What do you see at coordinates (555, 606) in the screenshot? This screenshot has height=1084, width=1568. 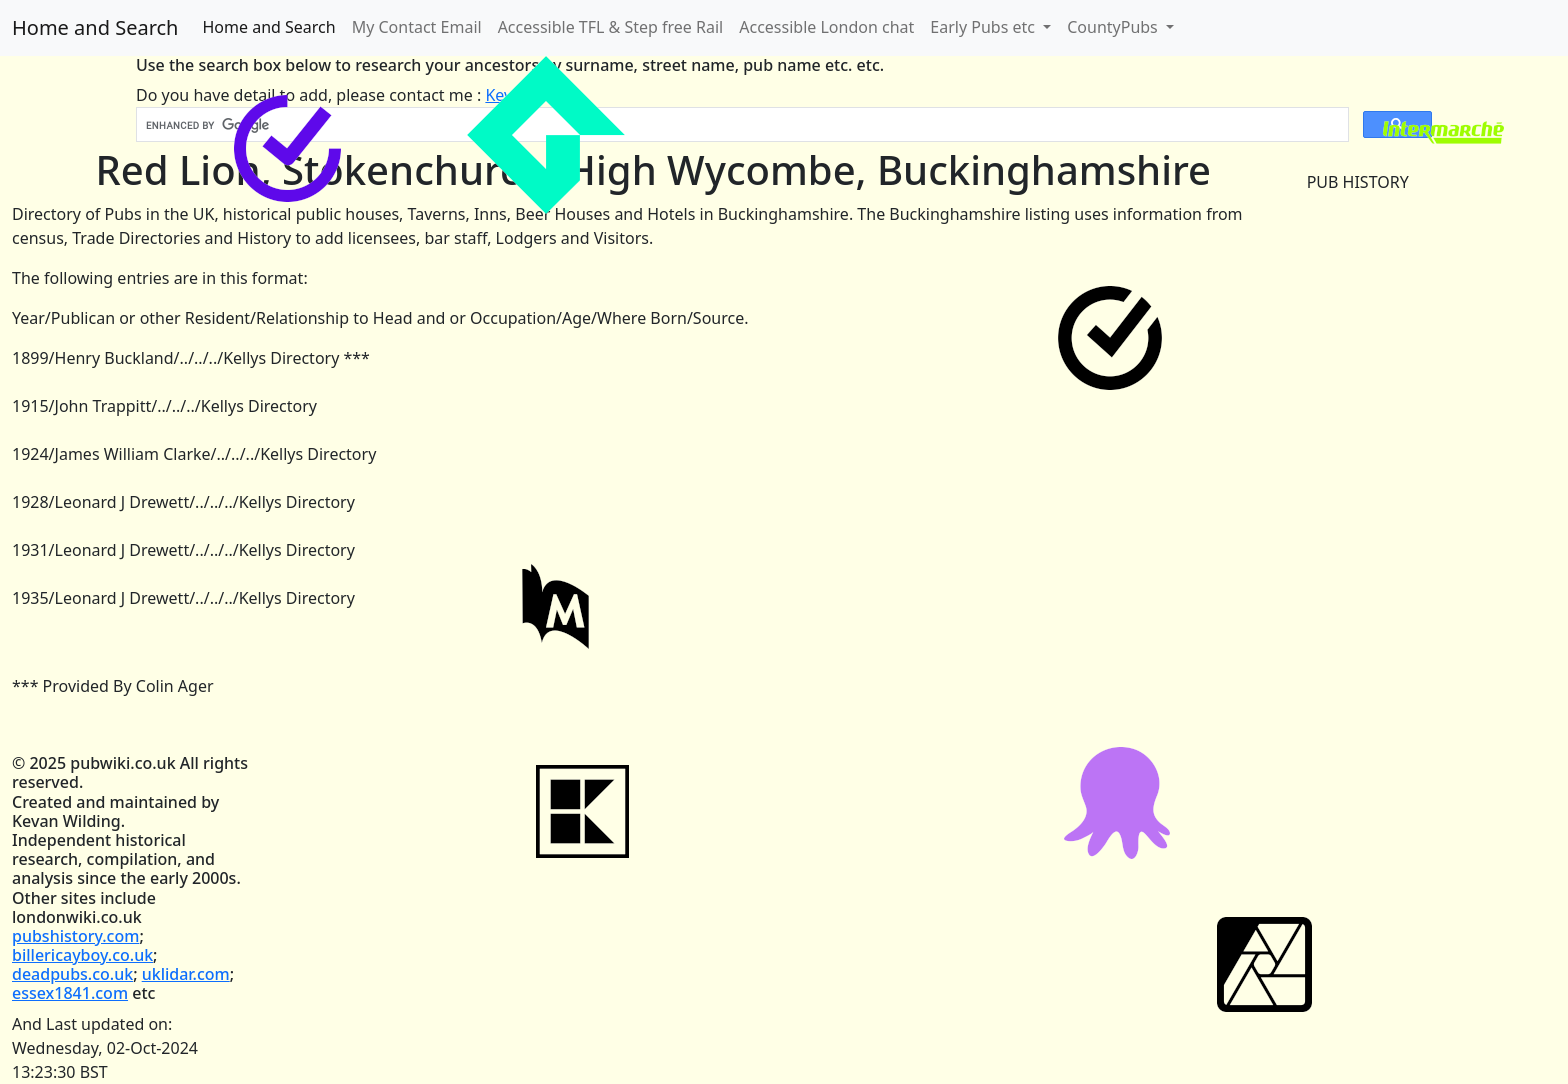 I see `access PubMed medical research database` at bounding box center [555, 606].